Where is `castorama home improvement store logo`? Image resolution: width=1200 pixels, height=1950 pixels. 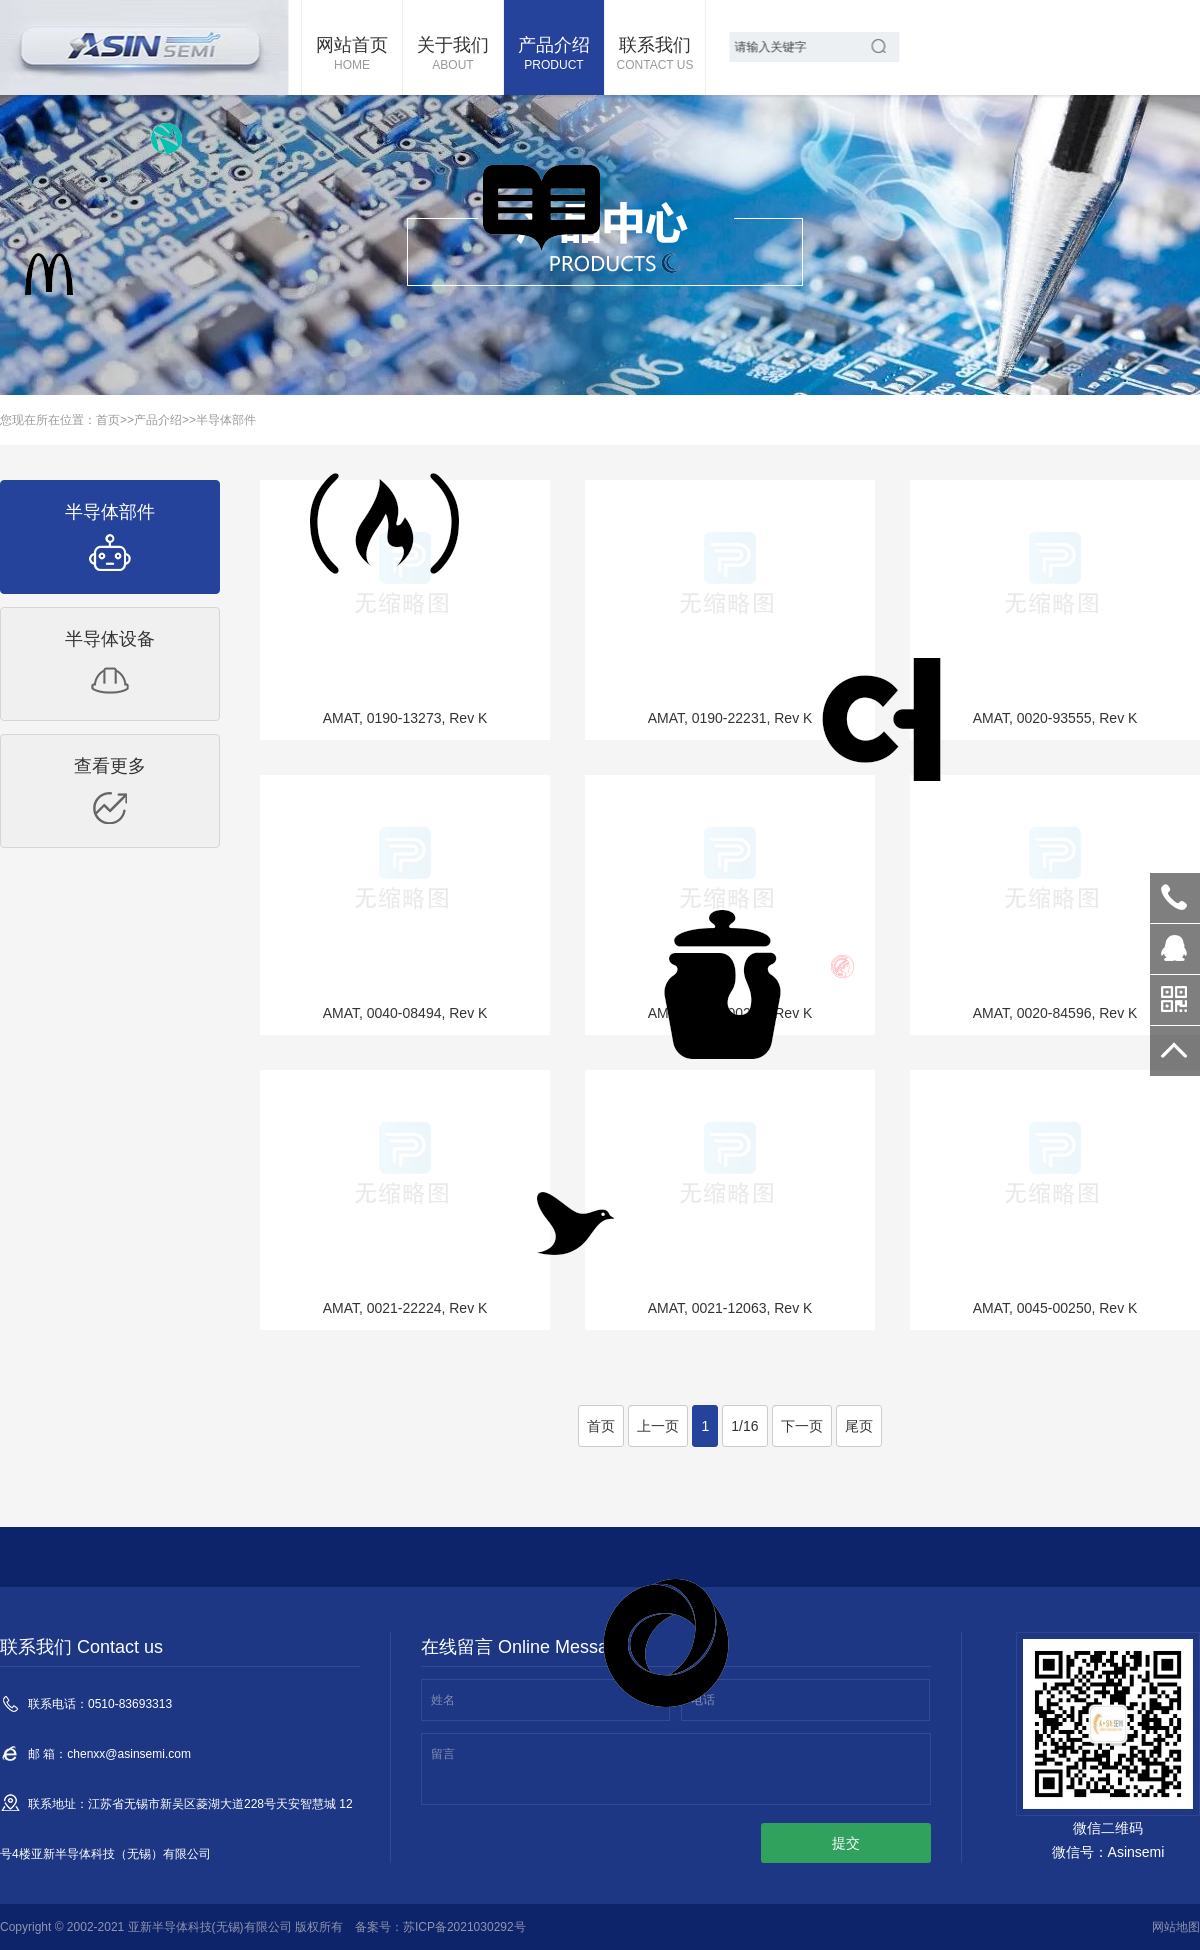 castorama home improvement store logo is located at coordinates (881, 719).